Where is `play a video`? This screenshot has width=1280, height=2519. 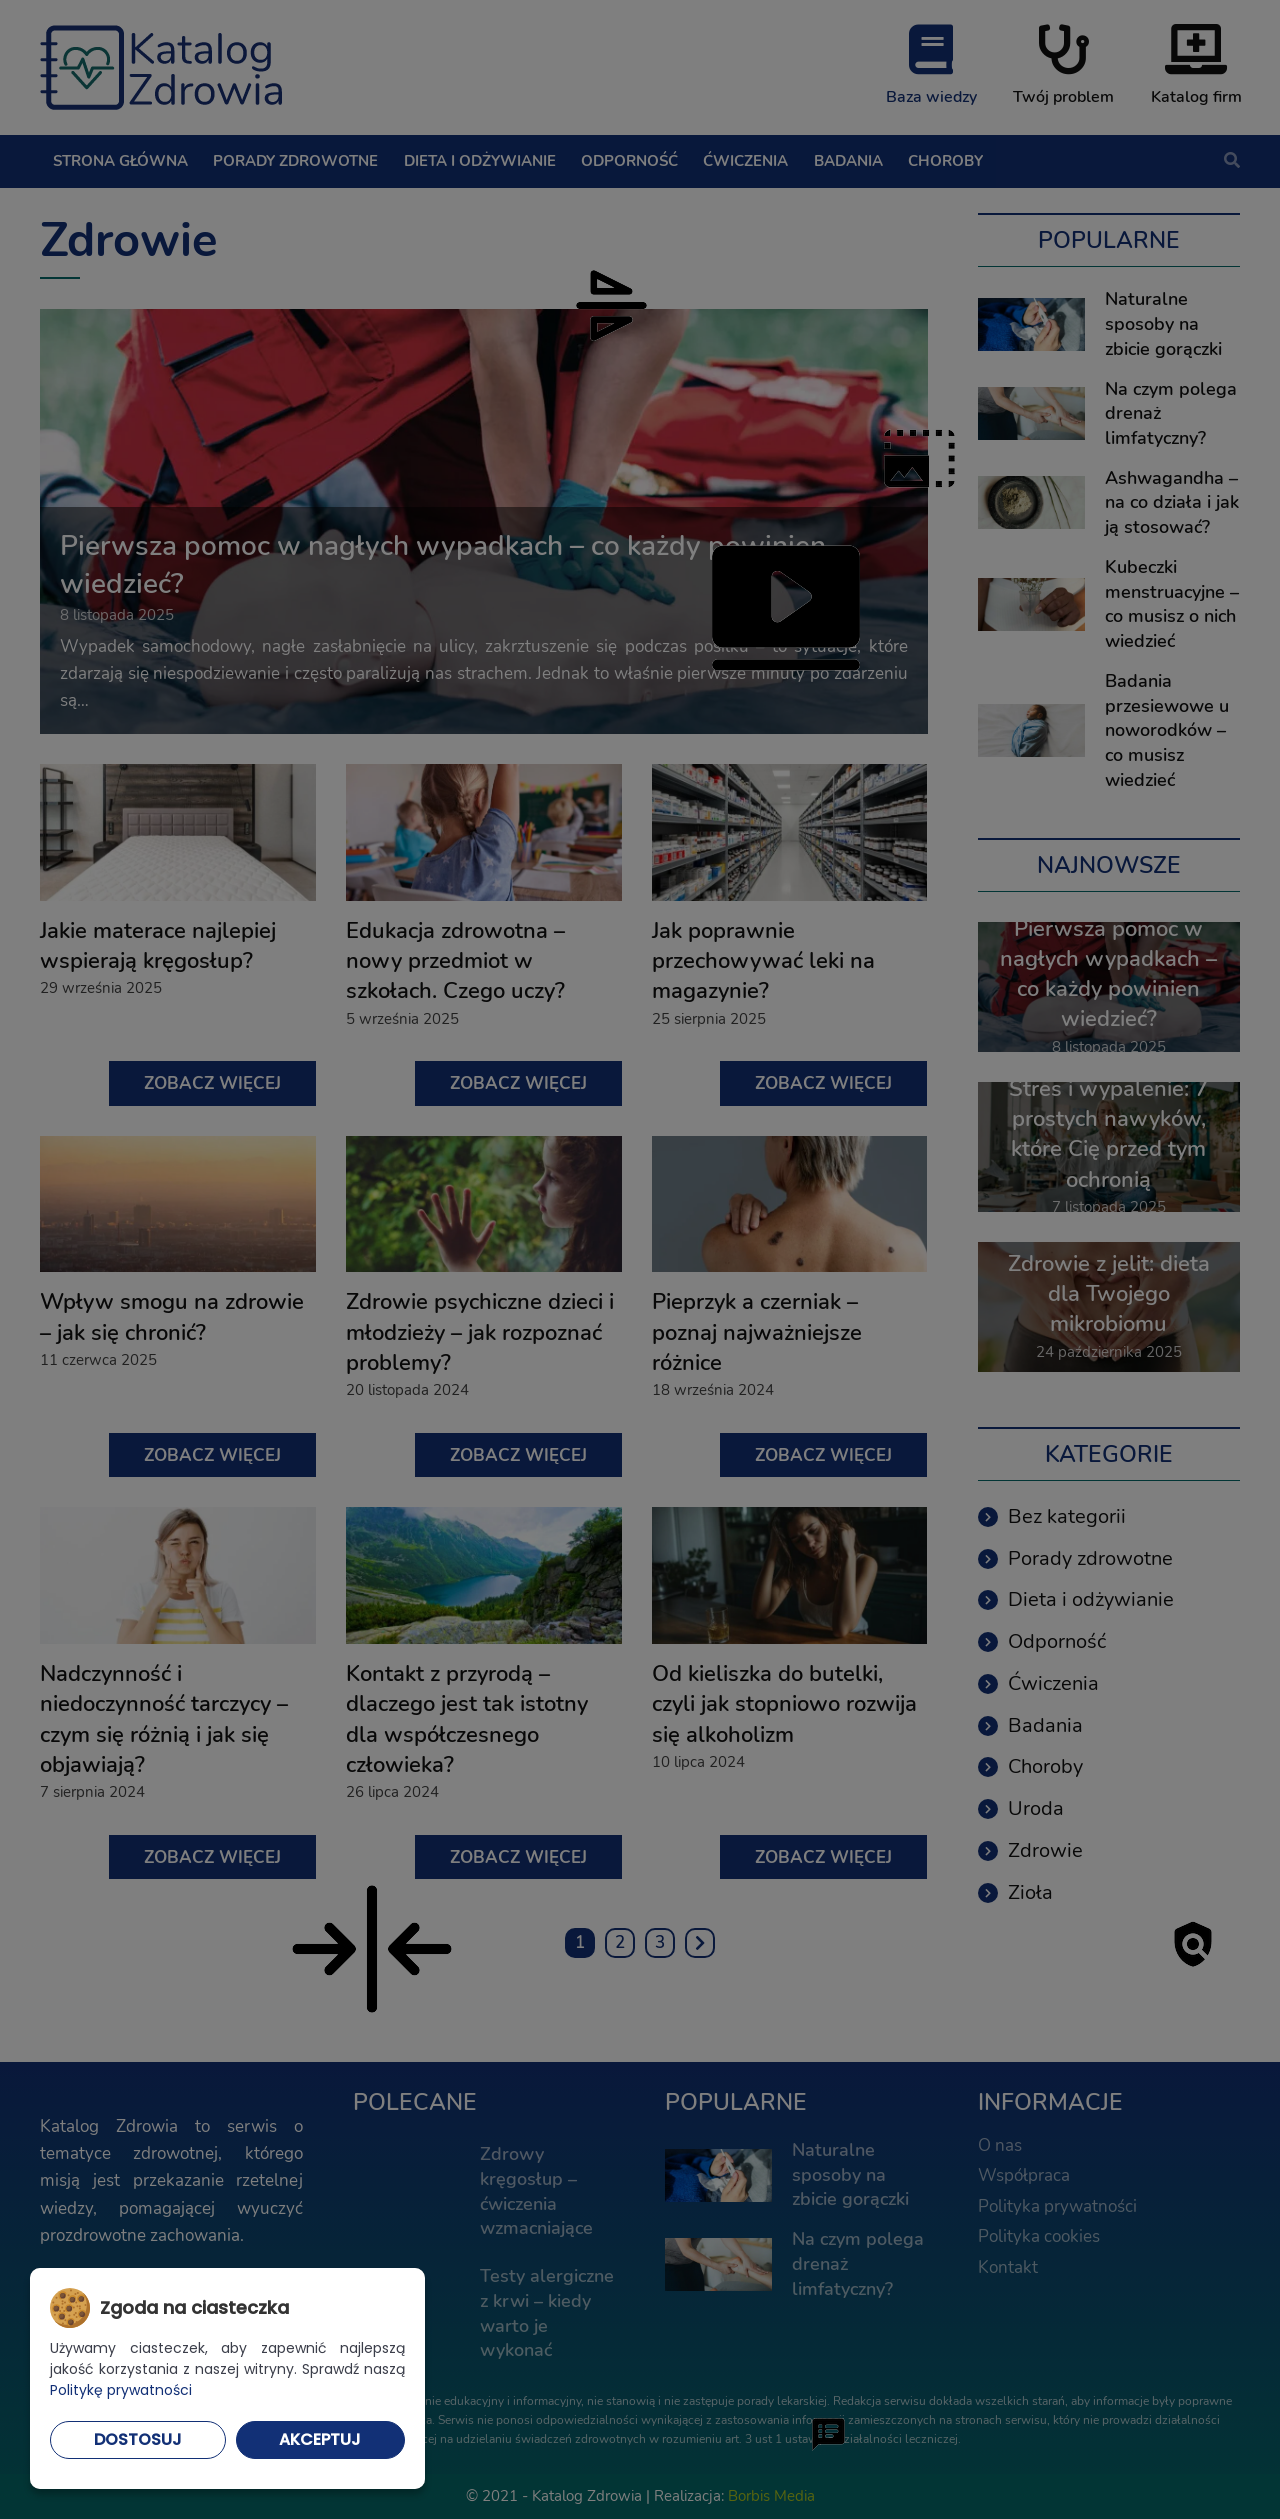 play a video is located at coordinates (786, 608).